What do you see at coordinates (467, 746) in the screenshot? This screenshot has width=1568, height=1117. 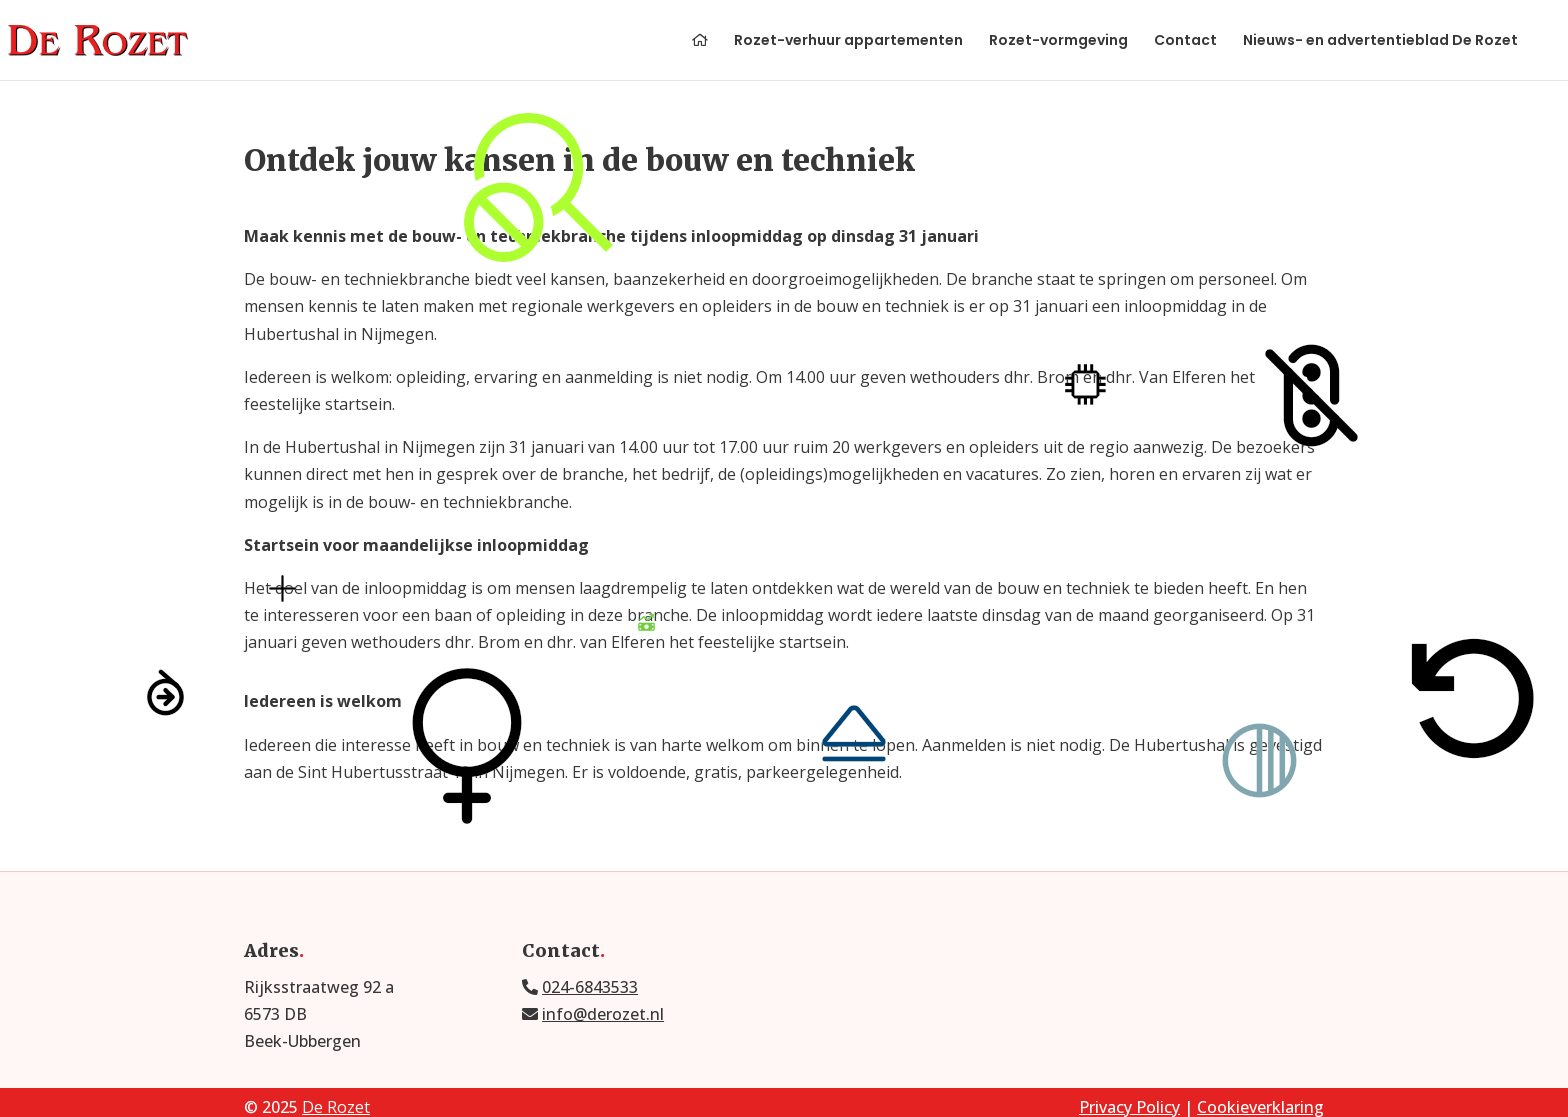 I see `select female gender option` at bounding box center [467, 746].